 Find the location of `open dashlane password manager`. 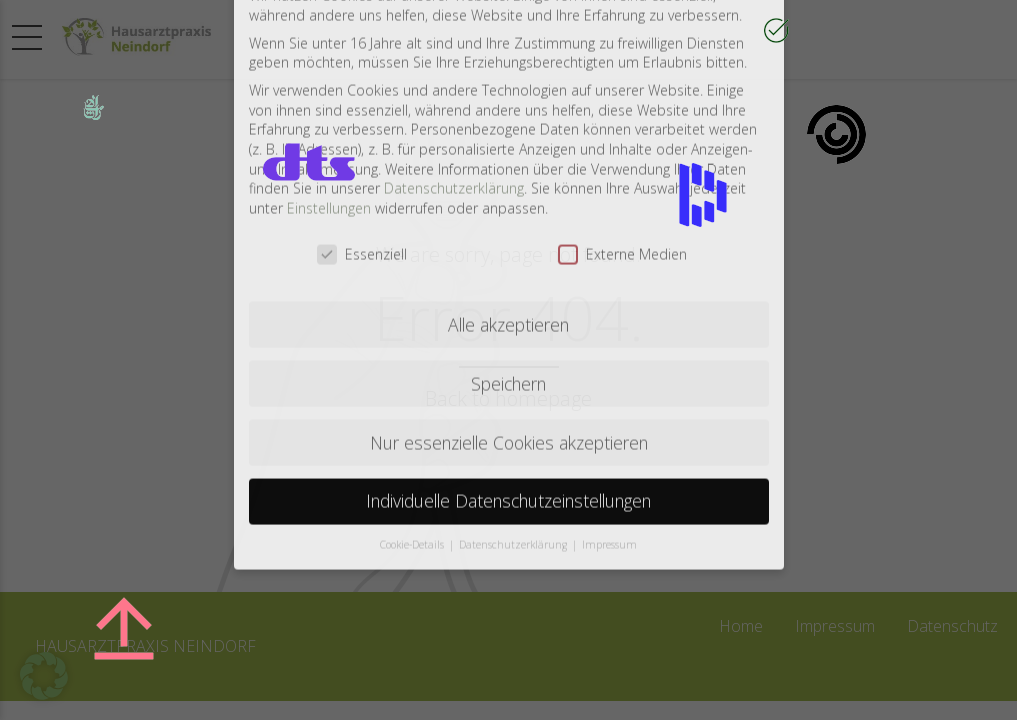

open dashlane password manager is located at coordinates (703, 195).